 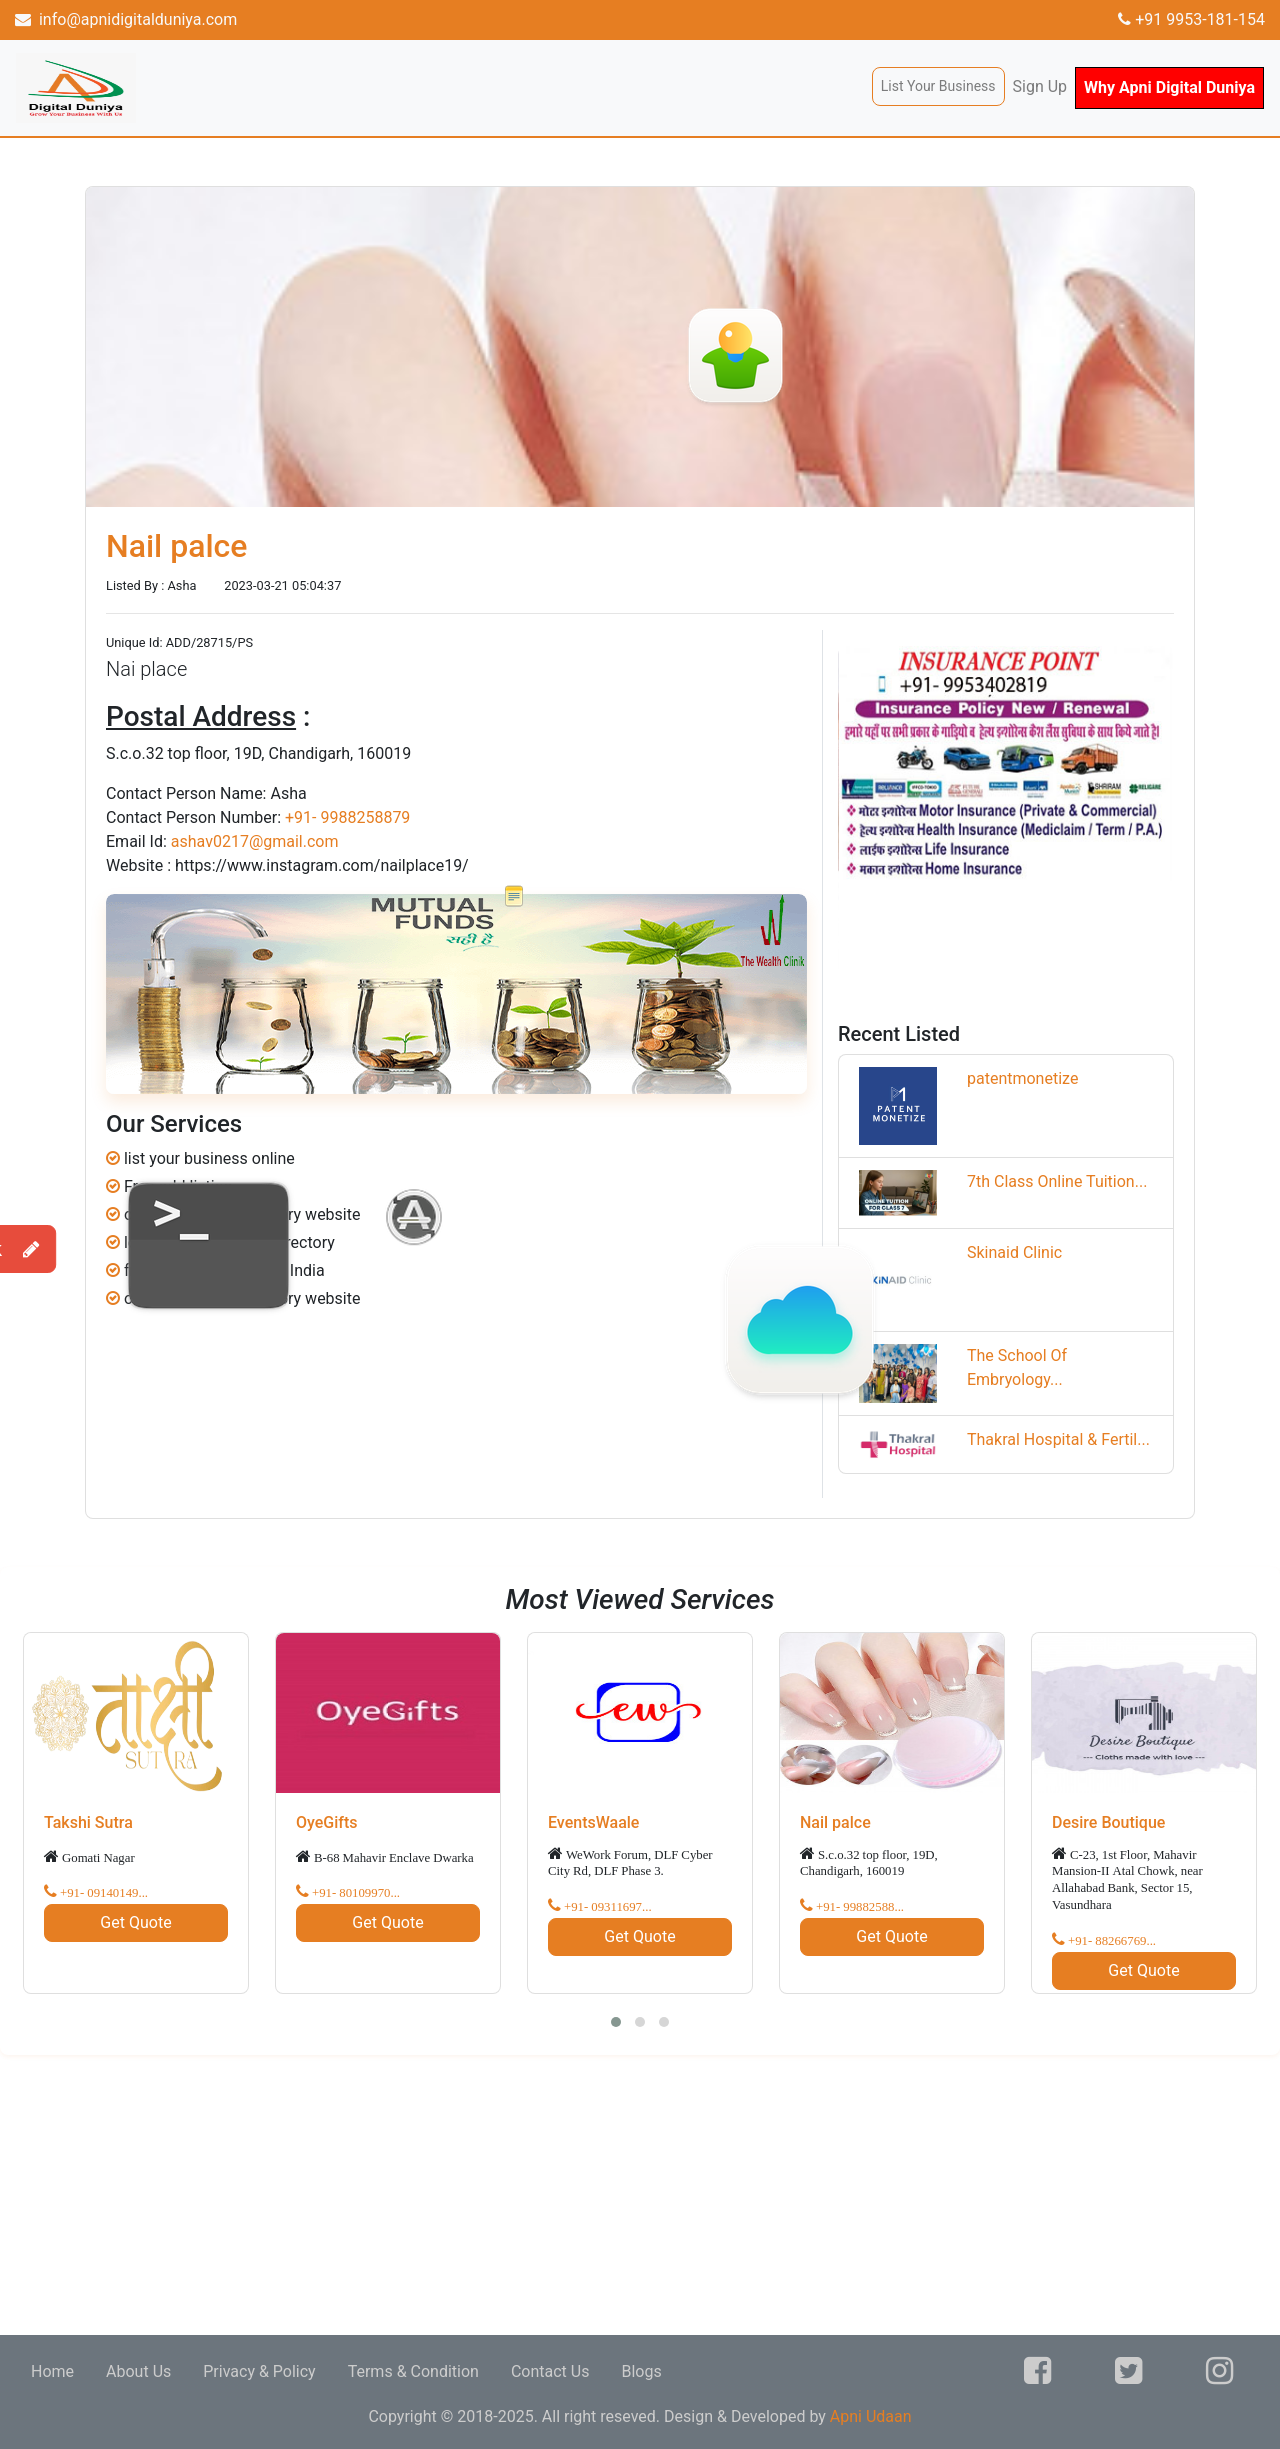 What do you see at coordinates (208, 1245) in the screenshot?
I see `open the terminal application` at bounding box center [208, 1245].